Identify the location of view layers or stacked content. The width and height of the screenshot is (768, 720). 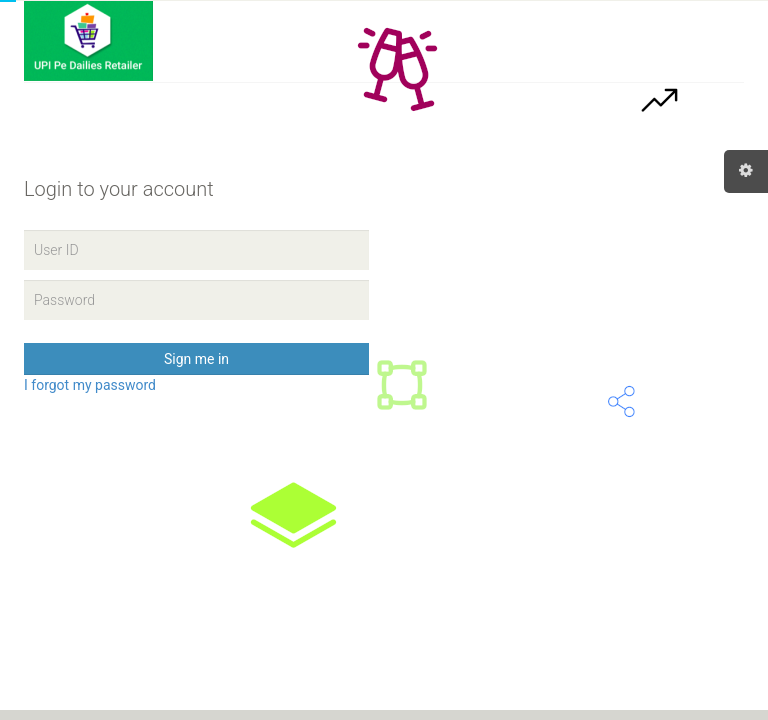
(293, 516).